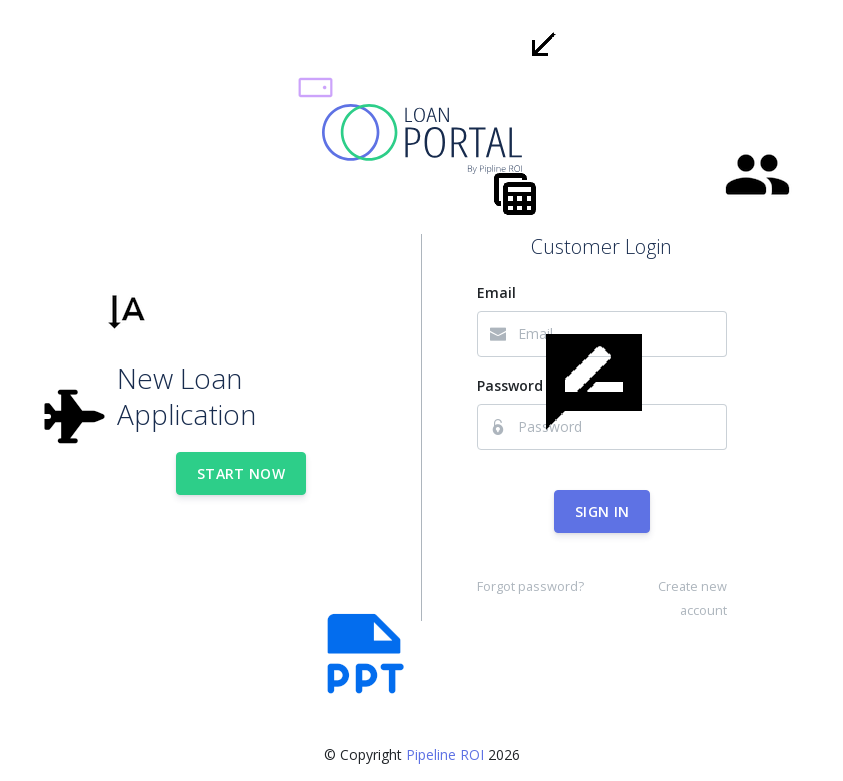  I want to click on view group members, so click(757, 174).